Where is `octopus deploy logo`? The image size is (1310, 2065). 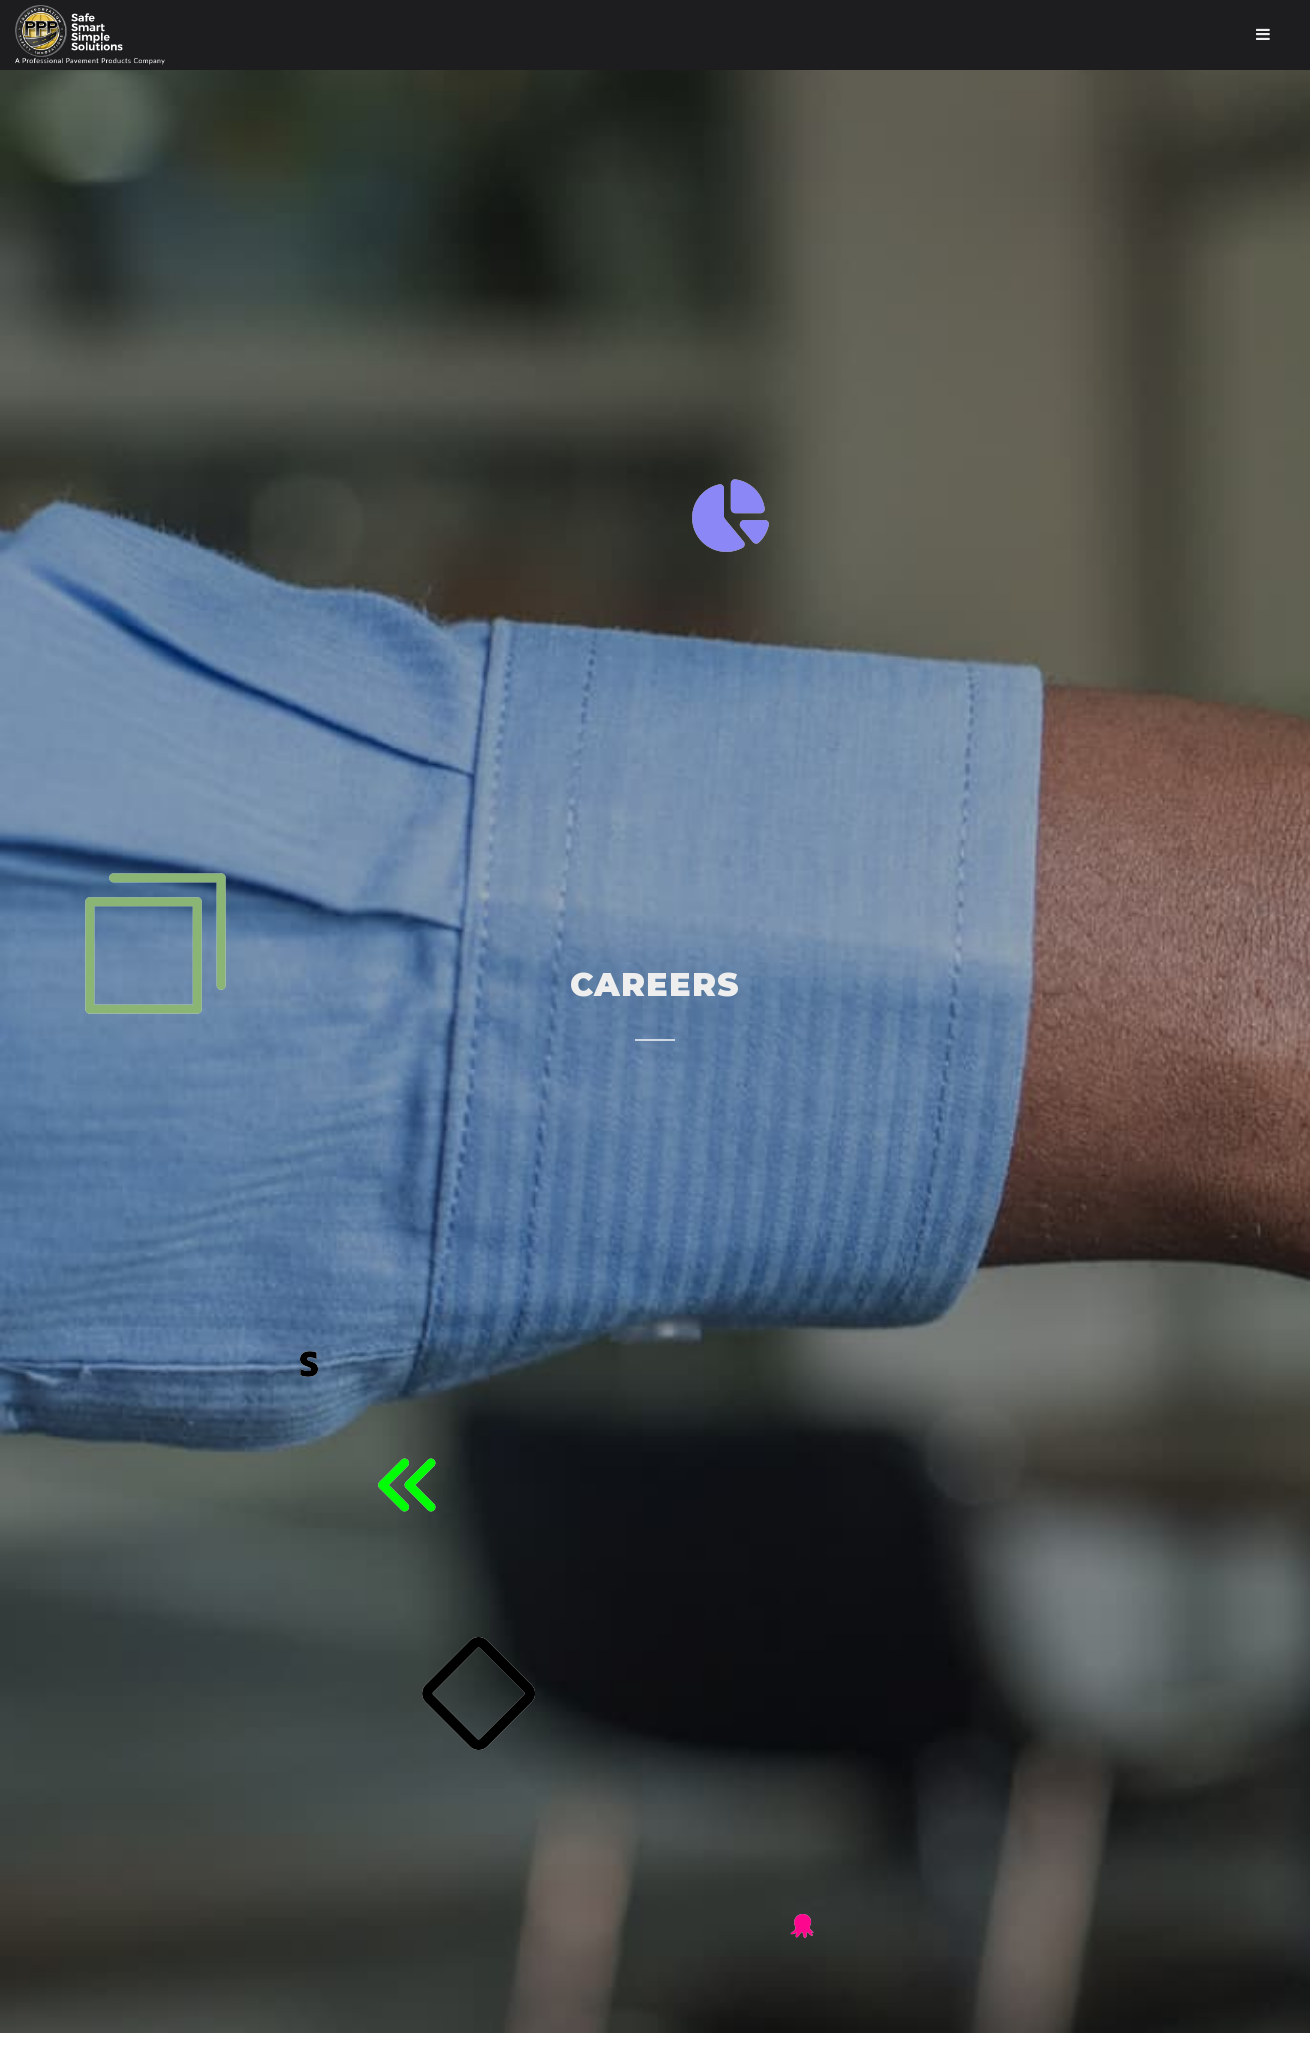
octopus deploy logo is located at coordinates (802, 1926).